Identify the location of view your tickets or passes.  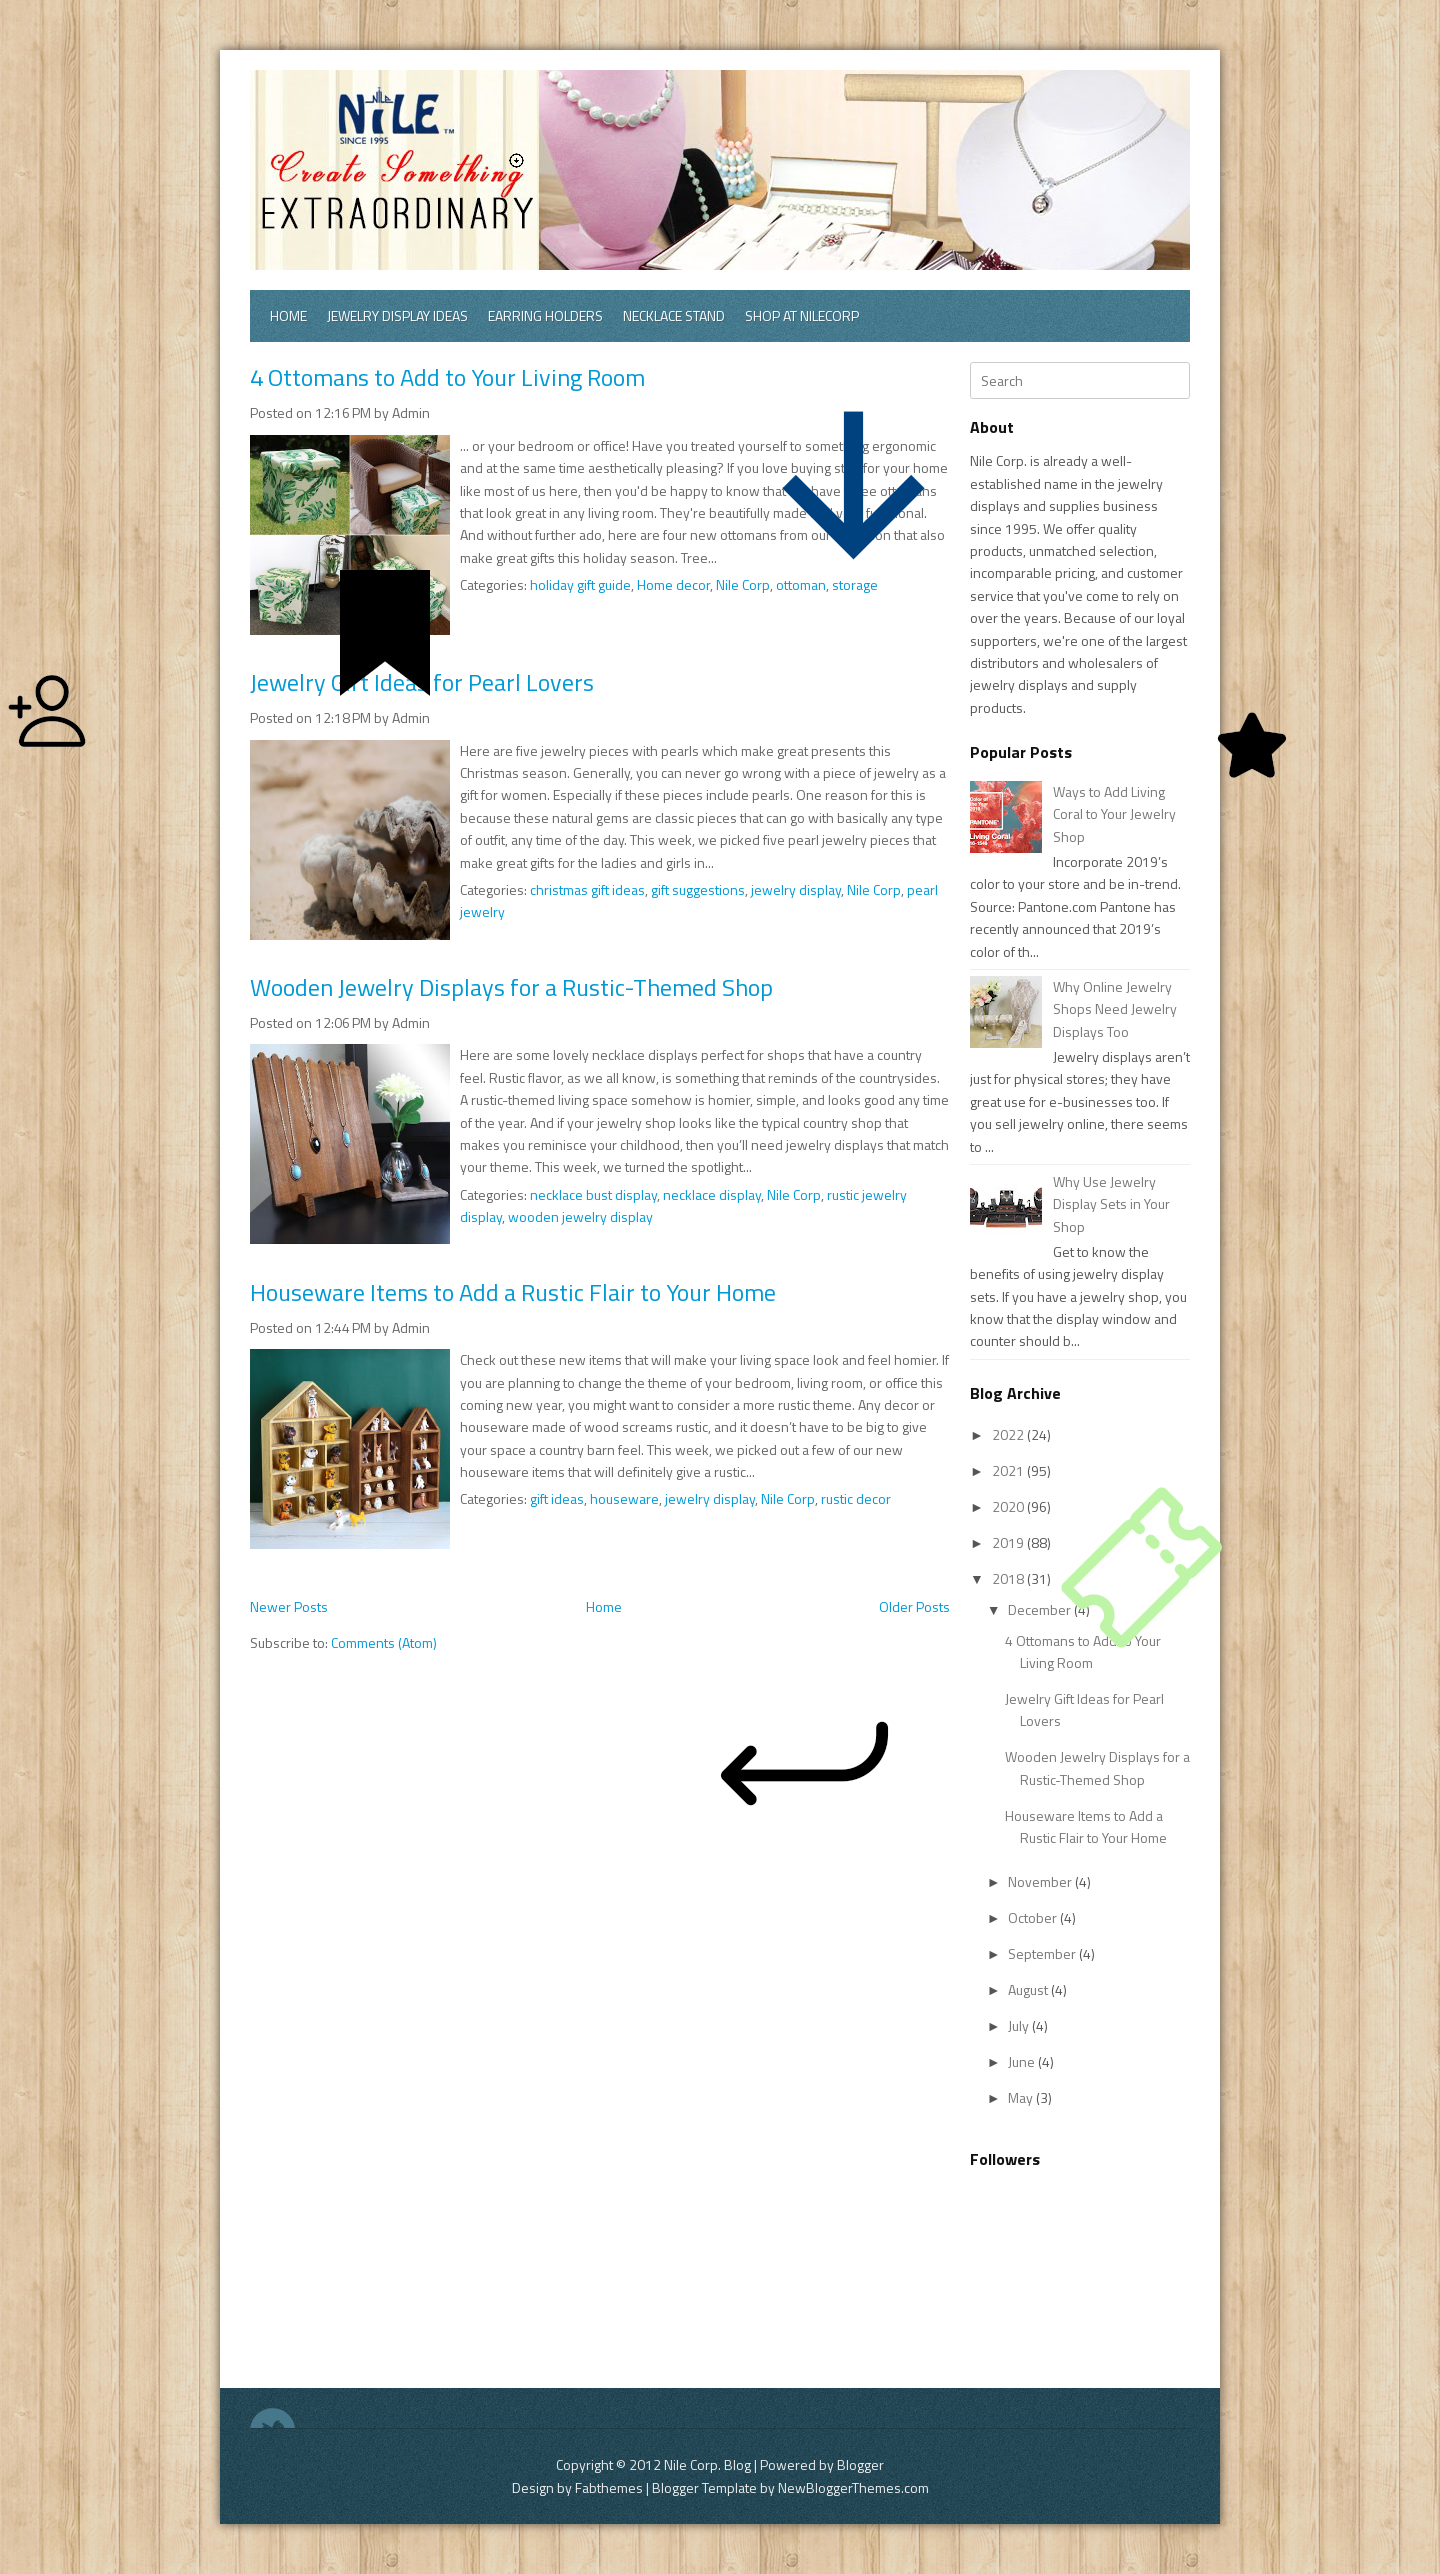
(1141, 1567).